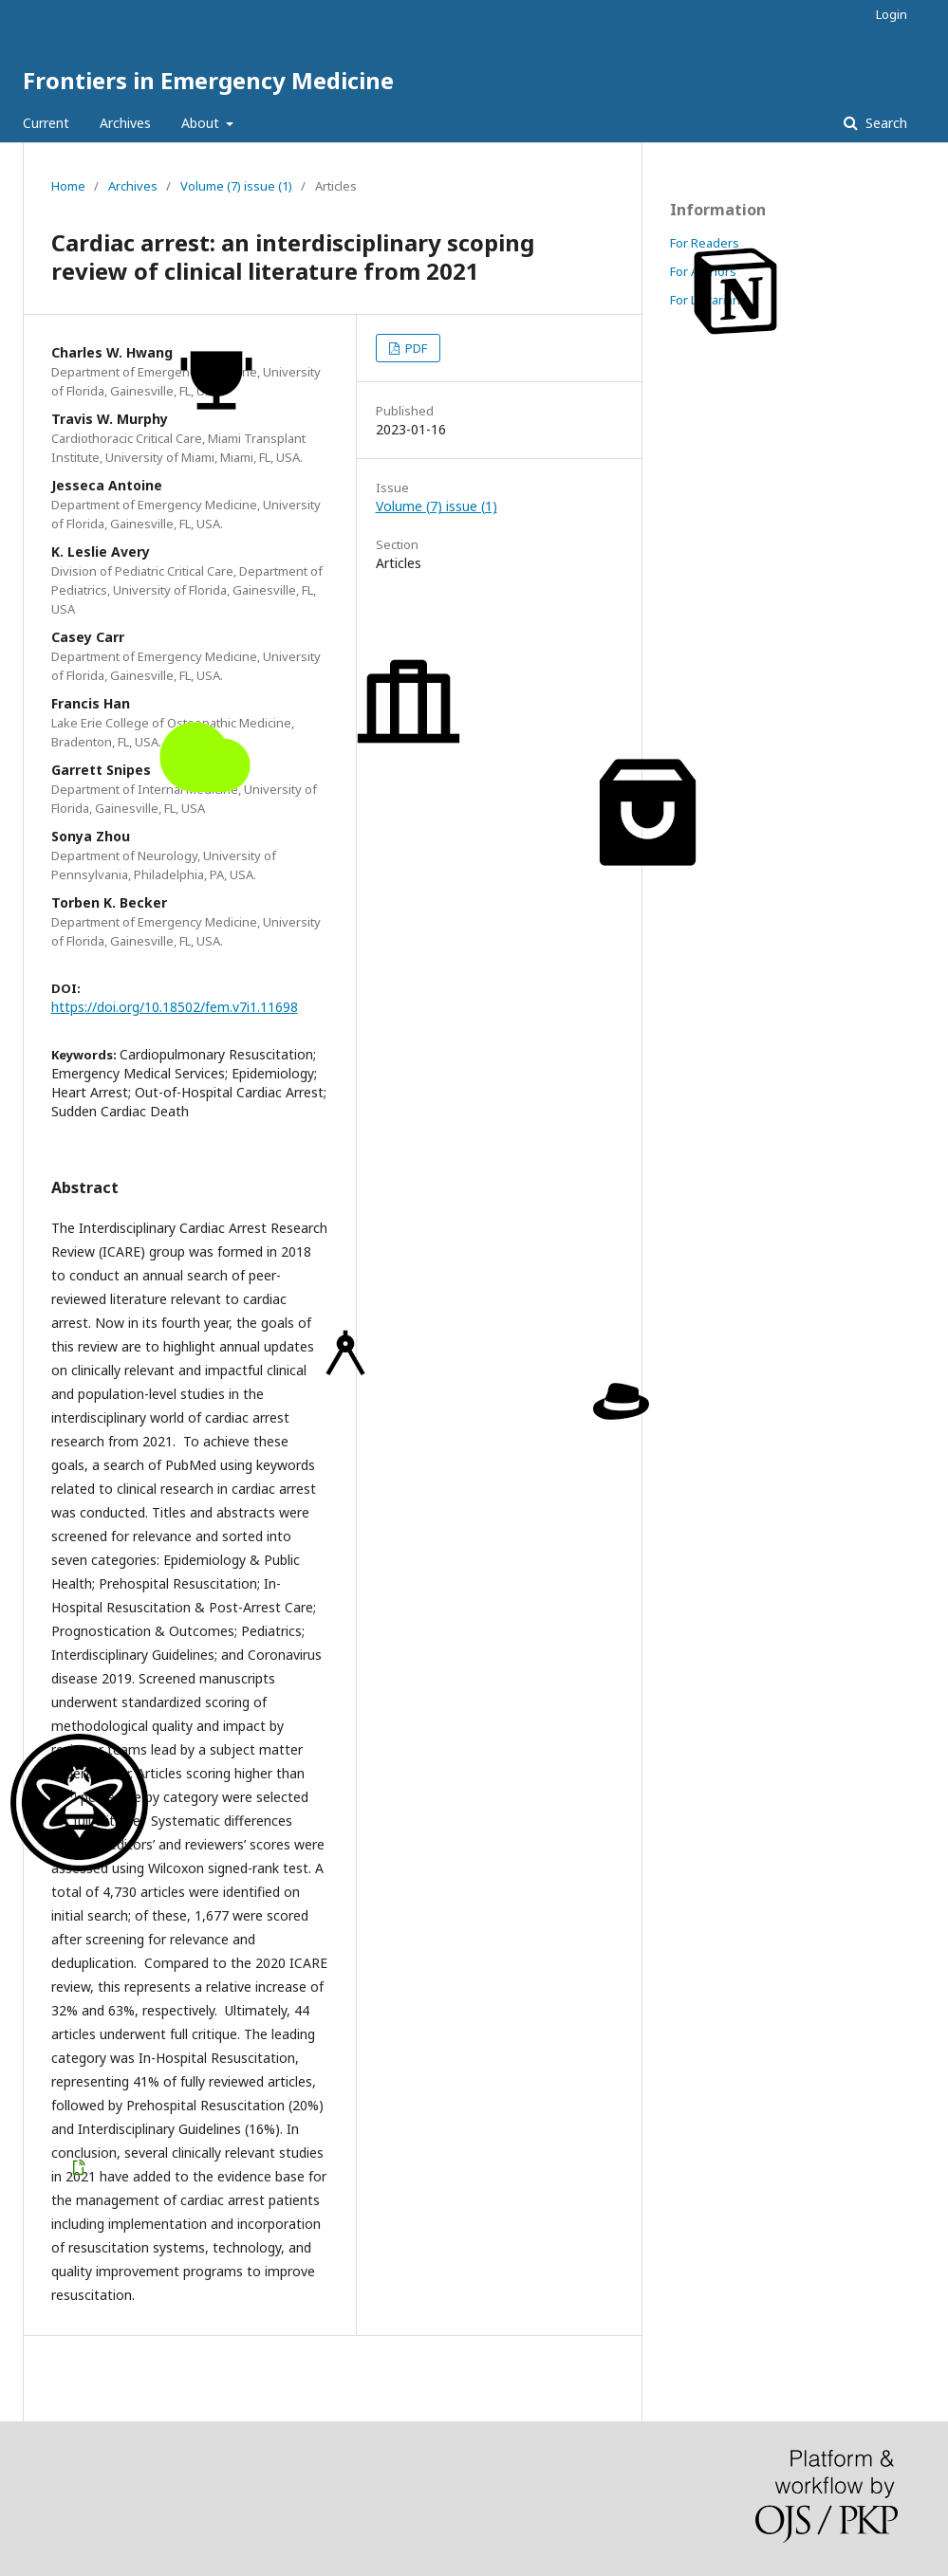  I want to click on view achievements or awards, so click(216, 380).